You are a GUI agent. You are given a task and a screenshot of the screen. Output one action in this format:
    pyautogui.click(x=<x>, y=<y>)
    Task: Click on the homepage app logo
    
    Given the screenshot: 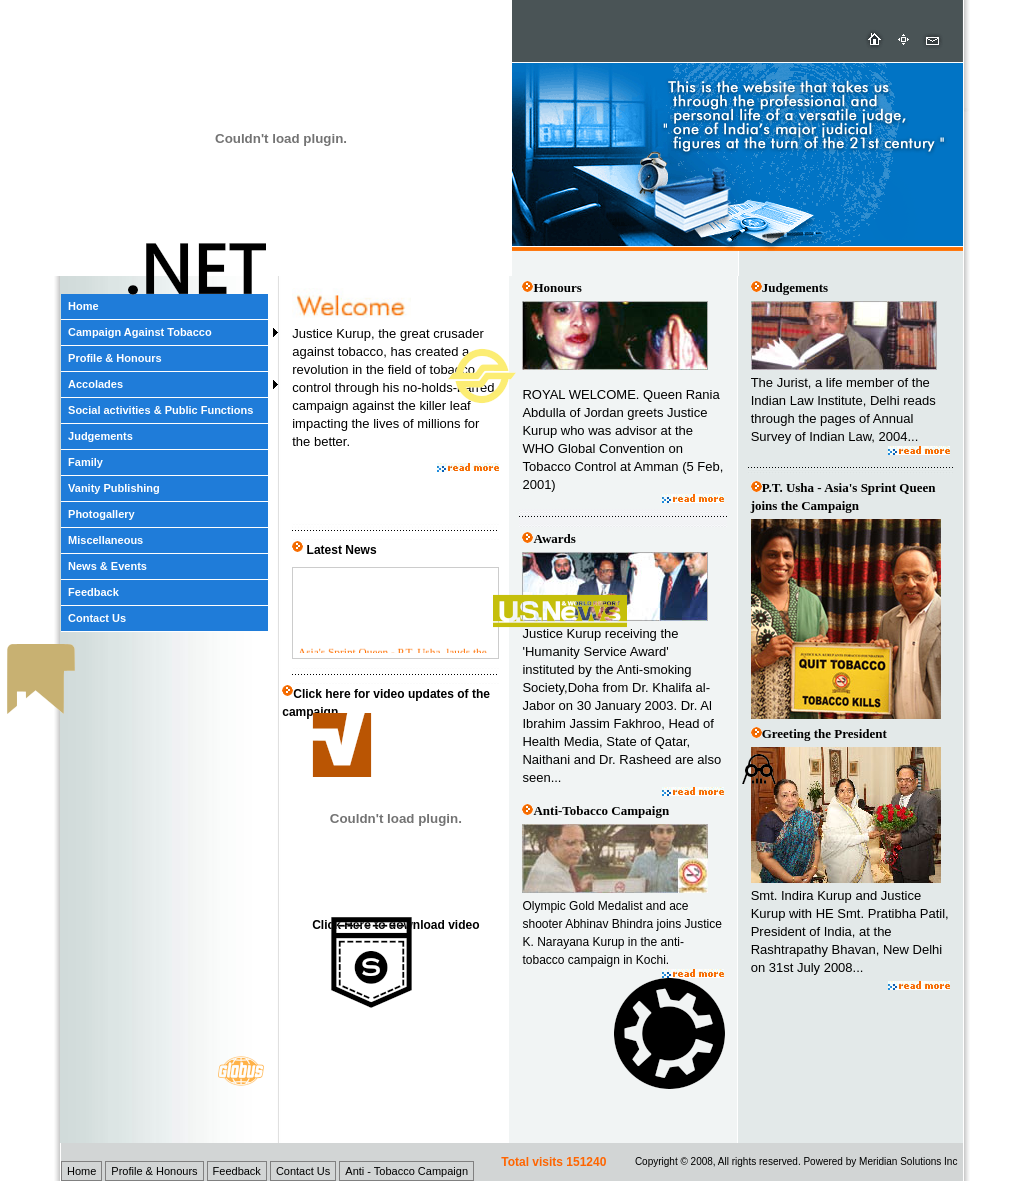 What is the action you would take?
    pyautogui.click(x=41, y=679)
    